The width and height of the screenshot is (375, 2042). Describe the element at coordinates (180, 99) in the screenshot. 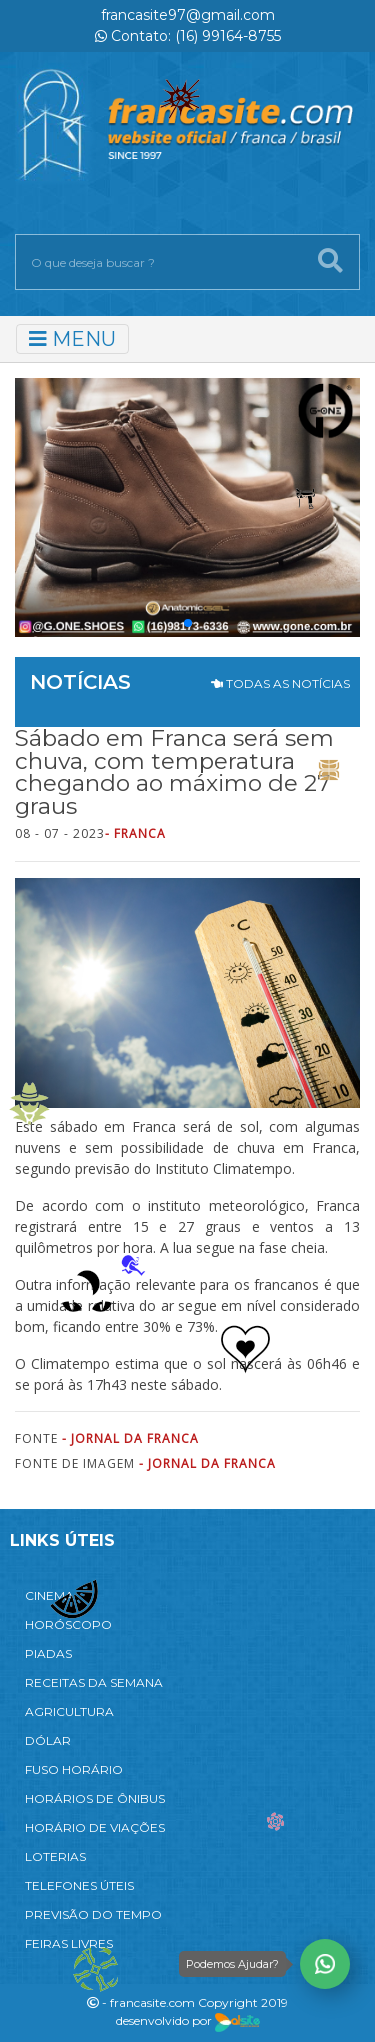

I see `indicates nuclear fission or atomic reaction` at that location.